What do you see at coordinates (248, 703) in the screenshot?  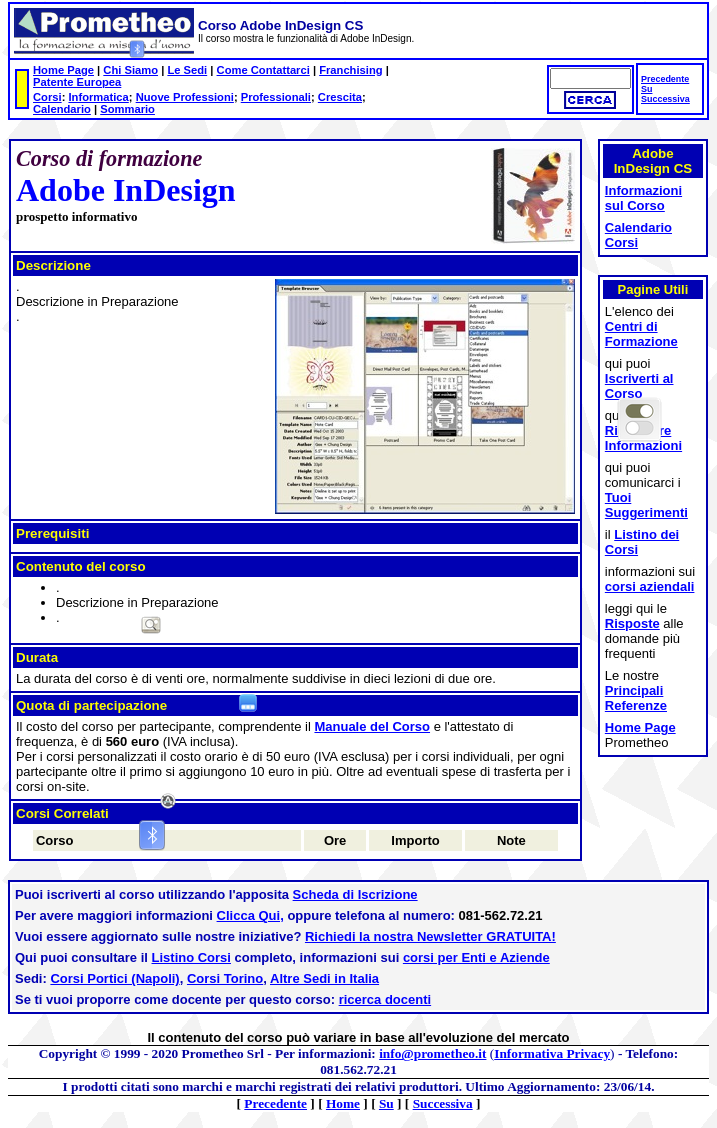 I see `open the dock application` at bounding box center [248, 703].